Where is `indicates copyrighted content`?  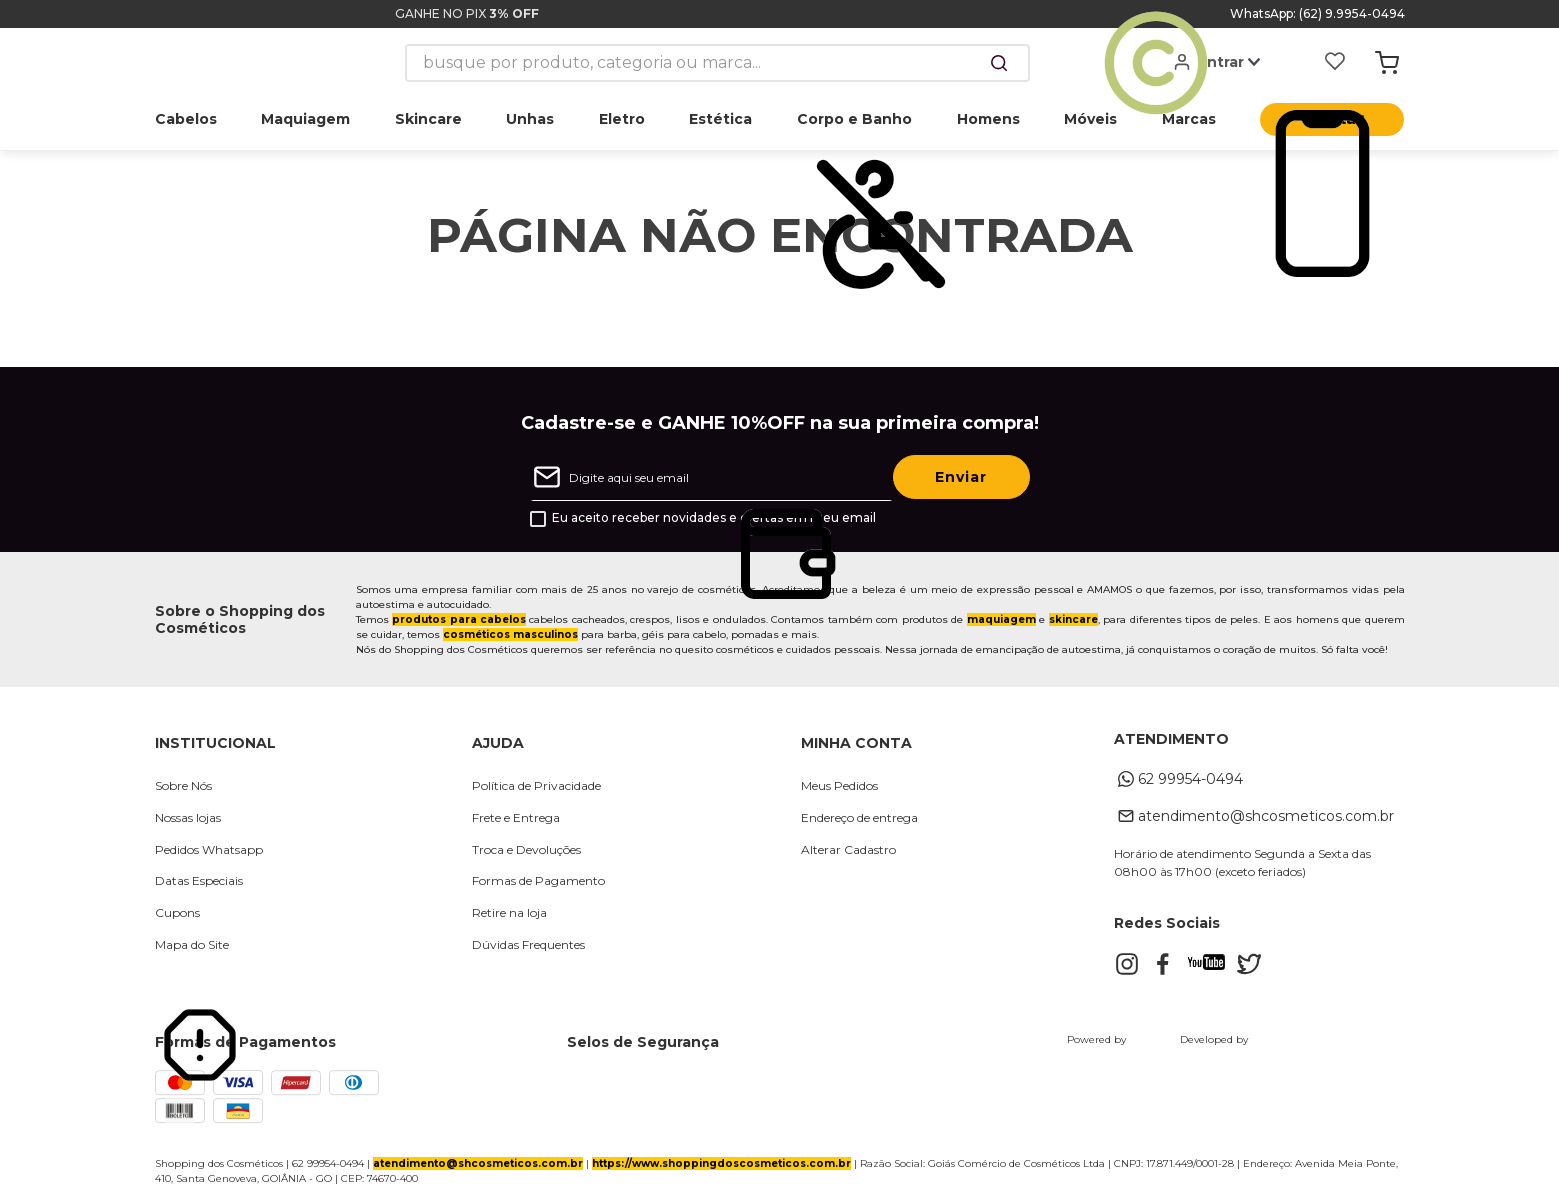
indicates copyrighted content is located at coordinates (1156, 63).